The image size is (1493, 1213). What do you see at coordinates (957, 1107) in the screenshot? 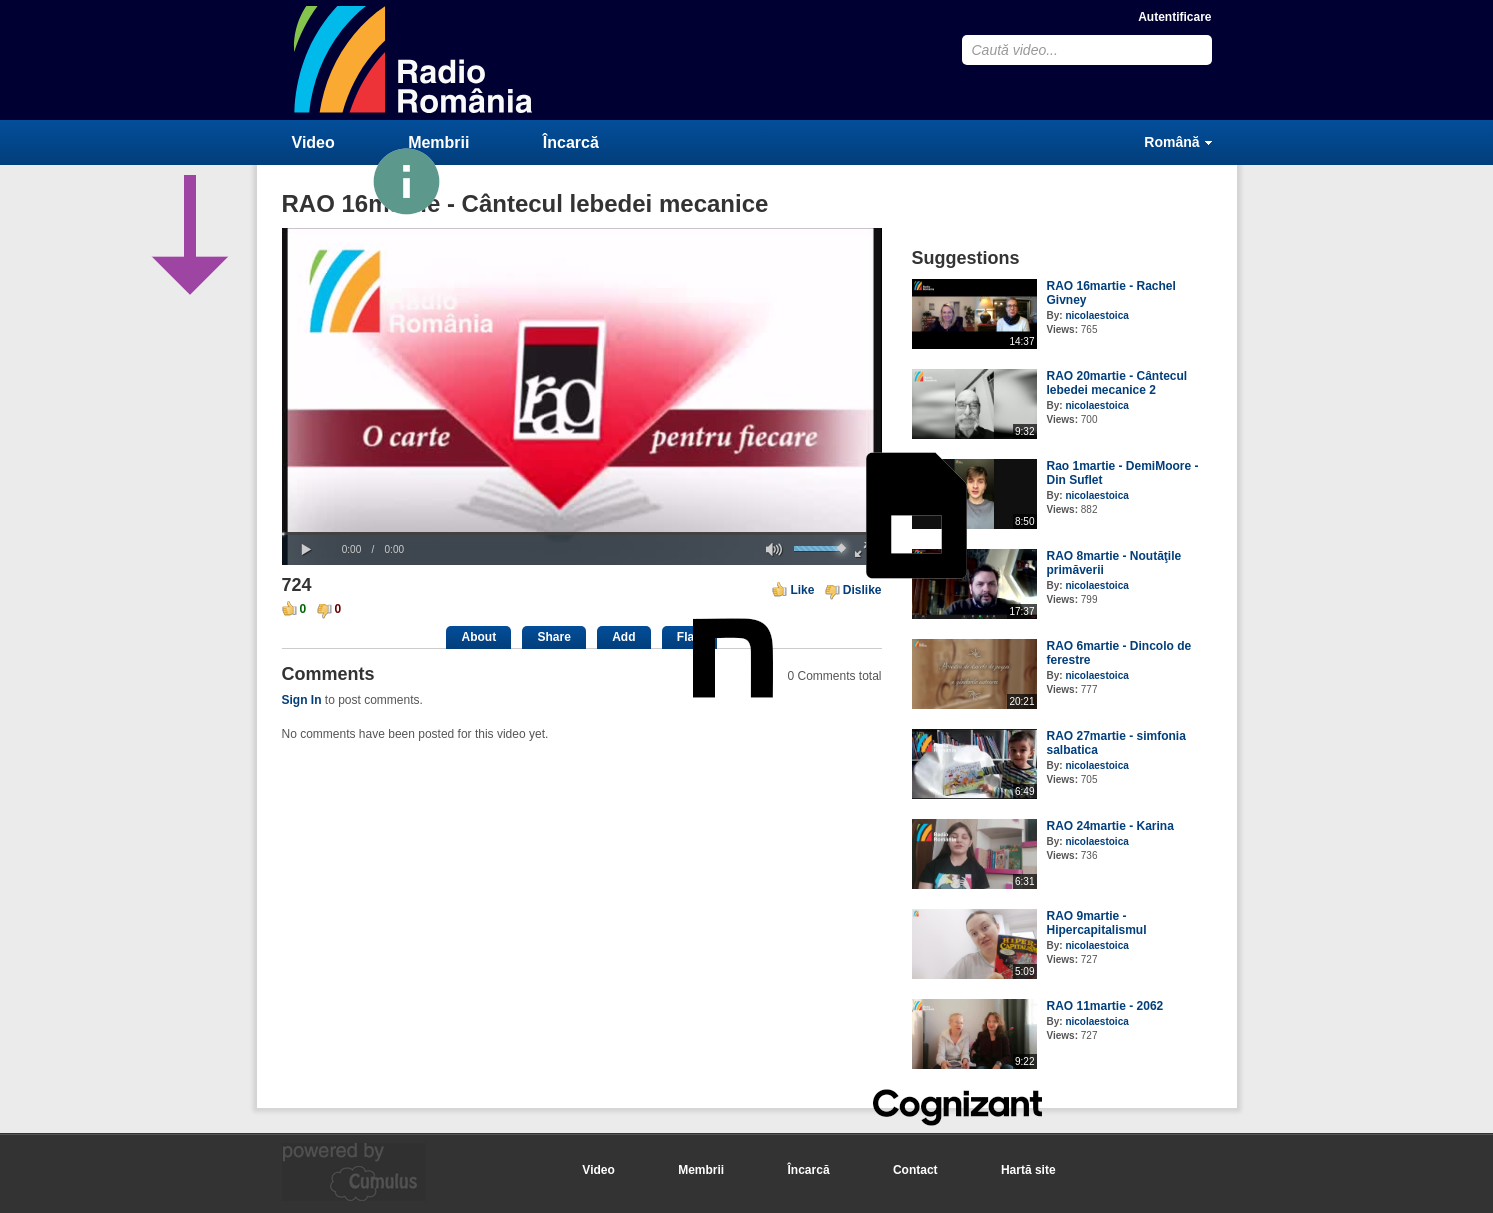
I see `link to Cognizant services or website` at bounding box center [957, 1107].